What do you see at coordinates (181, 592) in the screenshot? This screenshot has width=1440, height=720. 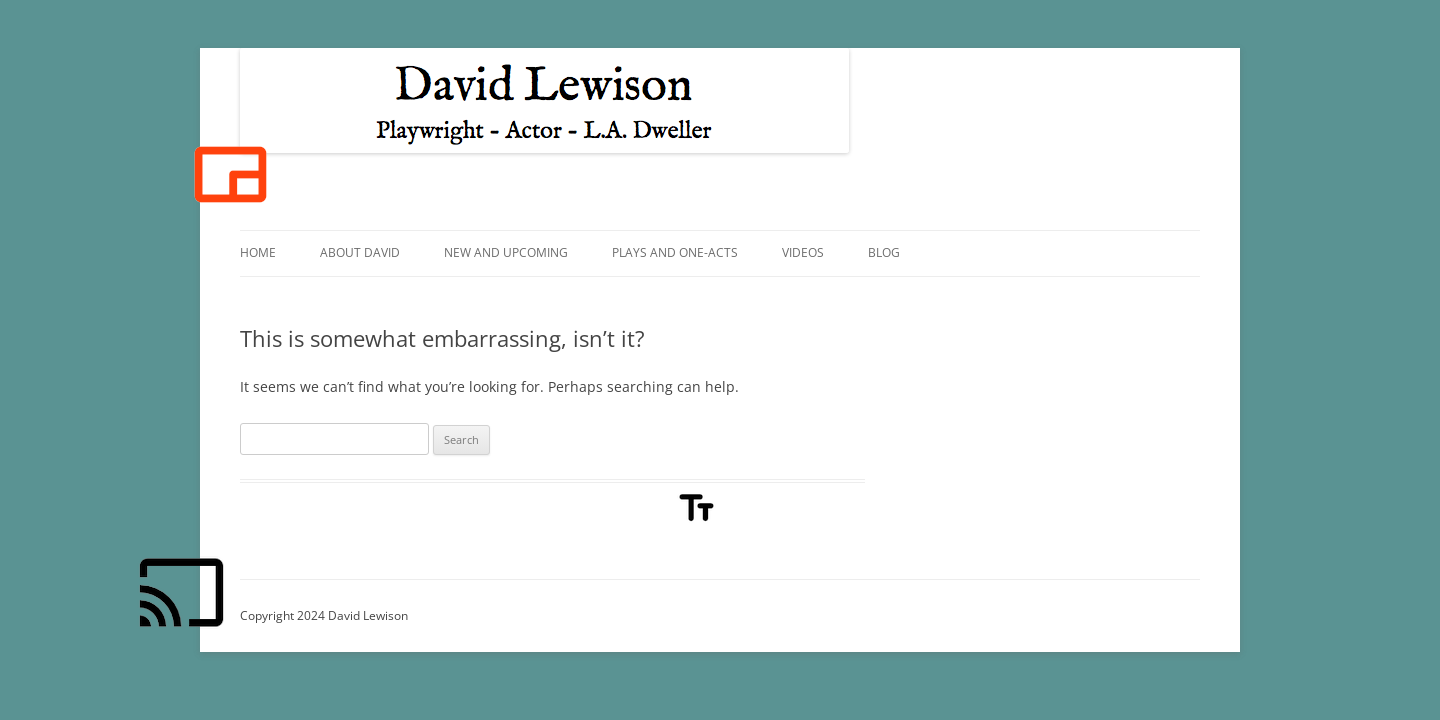 I see `cast screen to an external display` at bounding box center [181, 592].